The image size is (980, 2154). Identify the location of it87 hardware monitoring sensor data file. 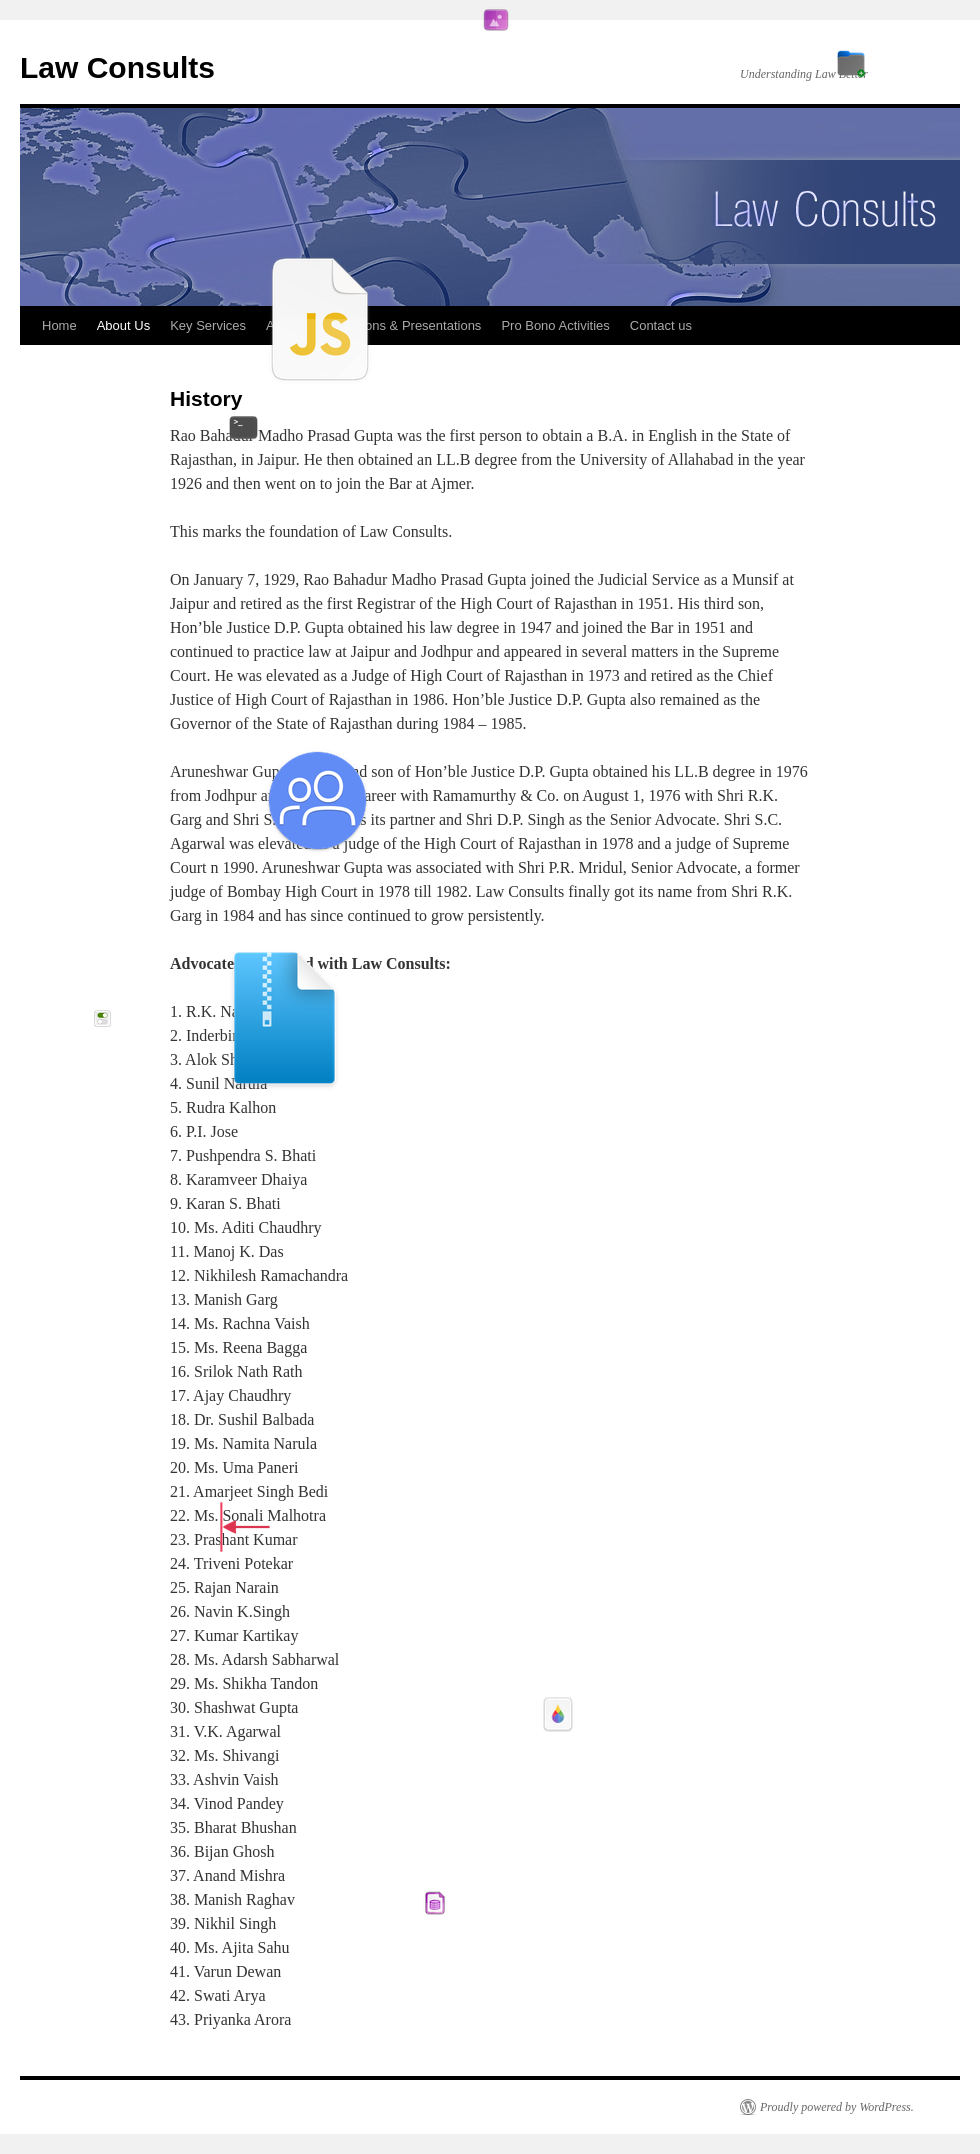
(558, 1714).